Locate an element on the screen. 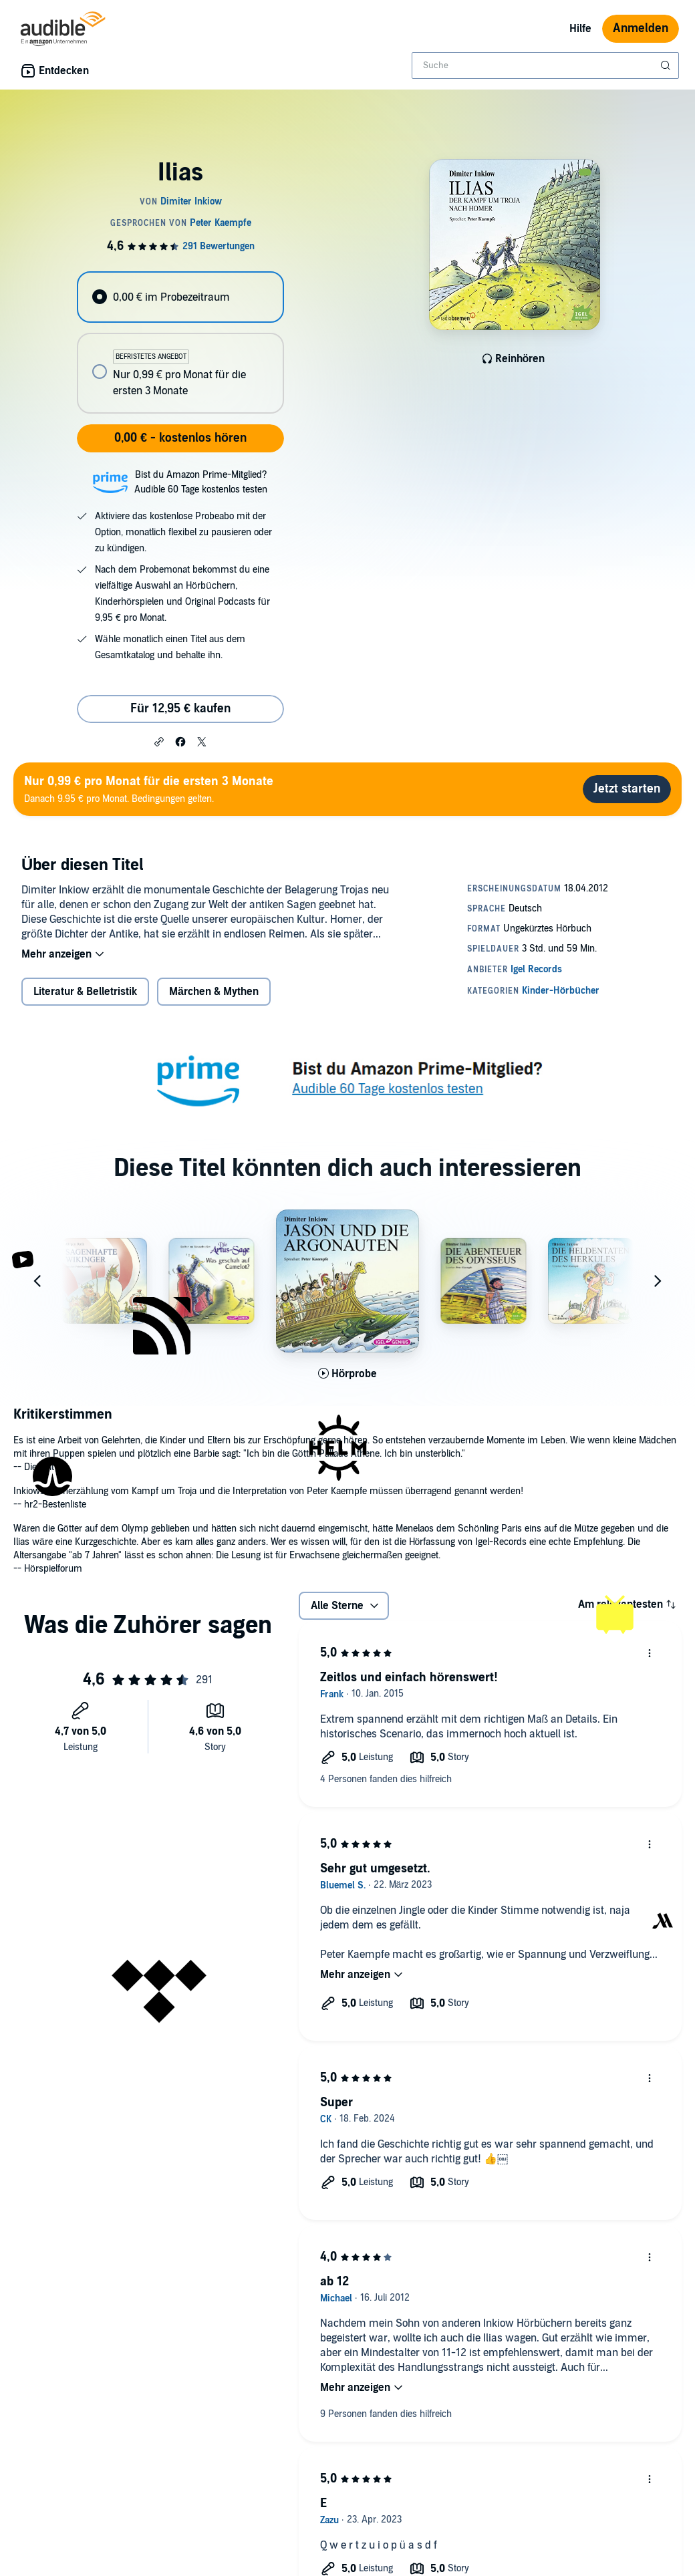 Image resolution: width=695 pixels, height=2576 pixels. helm logo - kubernetes package manager branding is located at coordinates (337, 1447).